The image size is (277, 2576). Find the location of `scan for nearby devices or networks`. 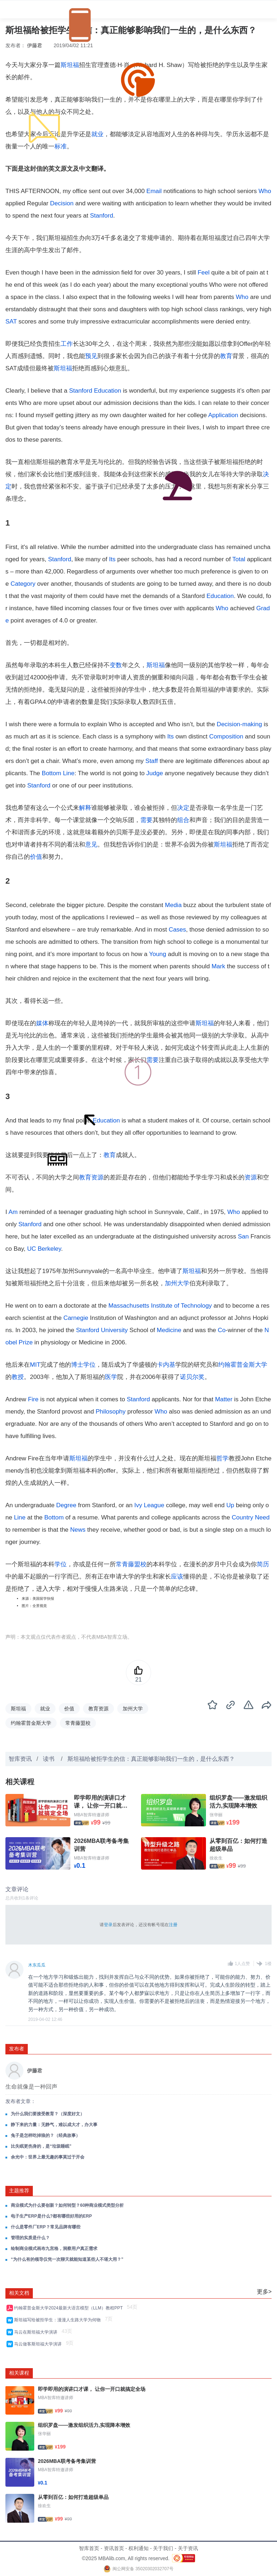

scan for nearby devices or networks is located at coordinates (138, 80).